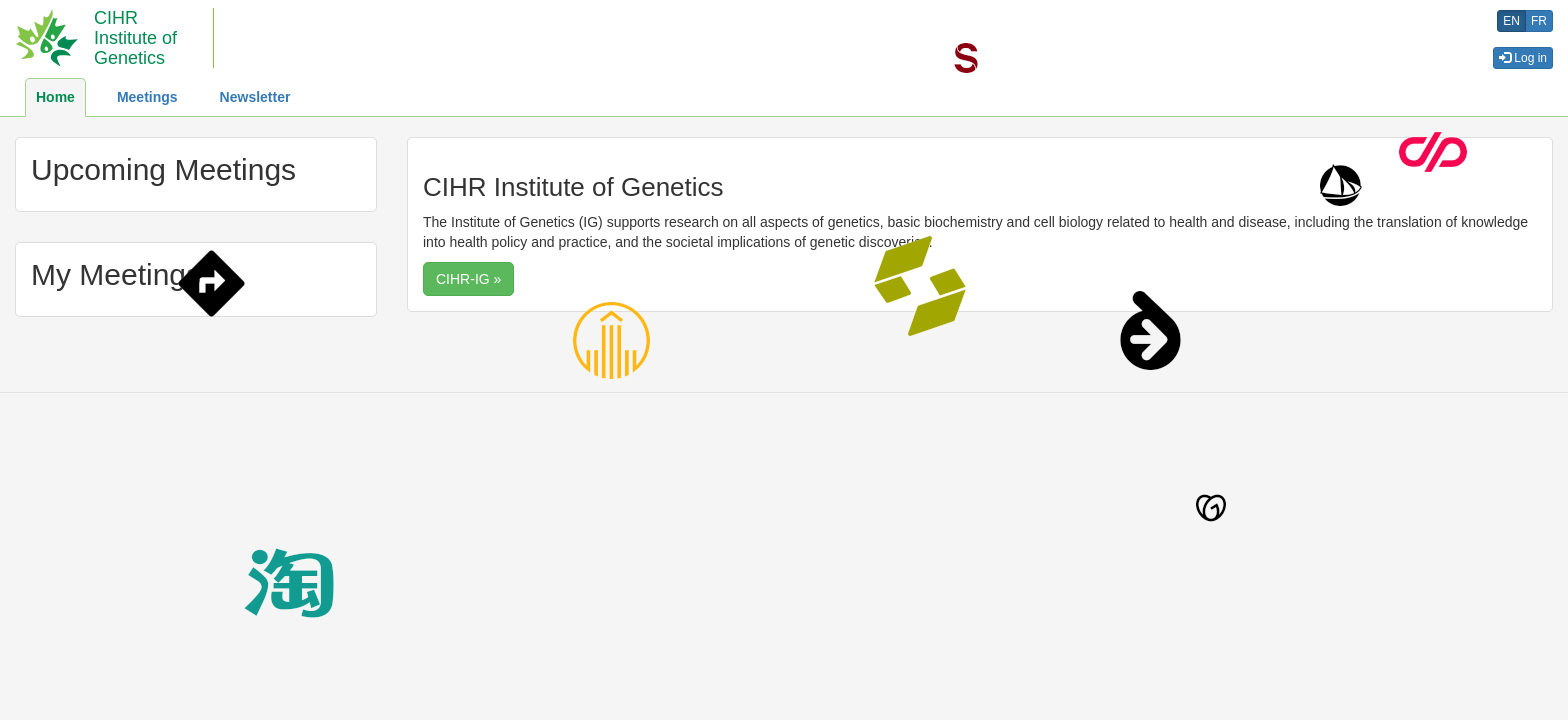  What do you see at coordinates (1211, 508) in the screenshot?
I see `visit GoDaddy website or services` at bounding box center [1211, 508].